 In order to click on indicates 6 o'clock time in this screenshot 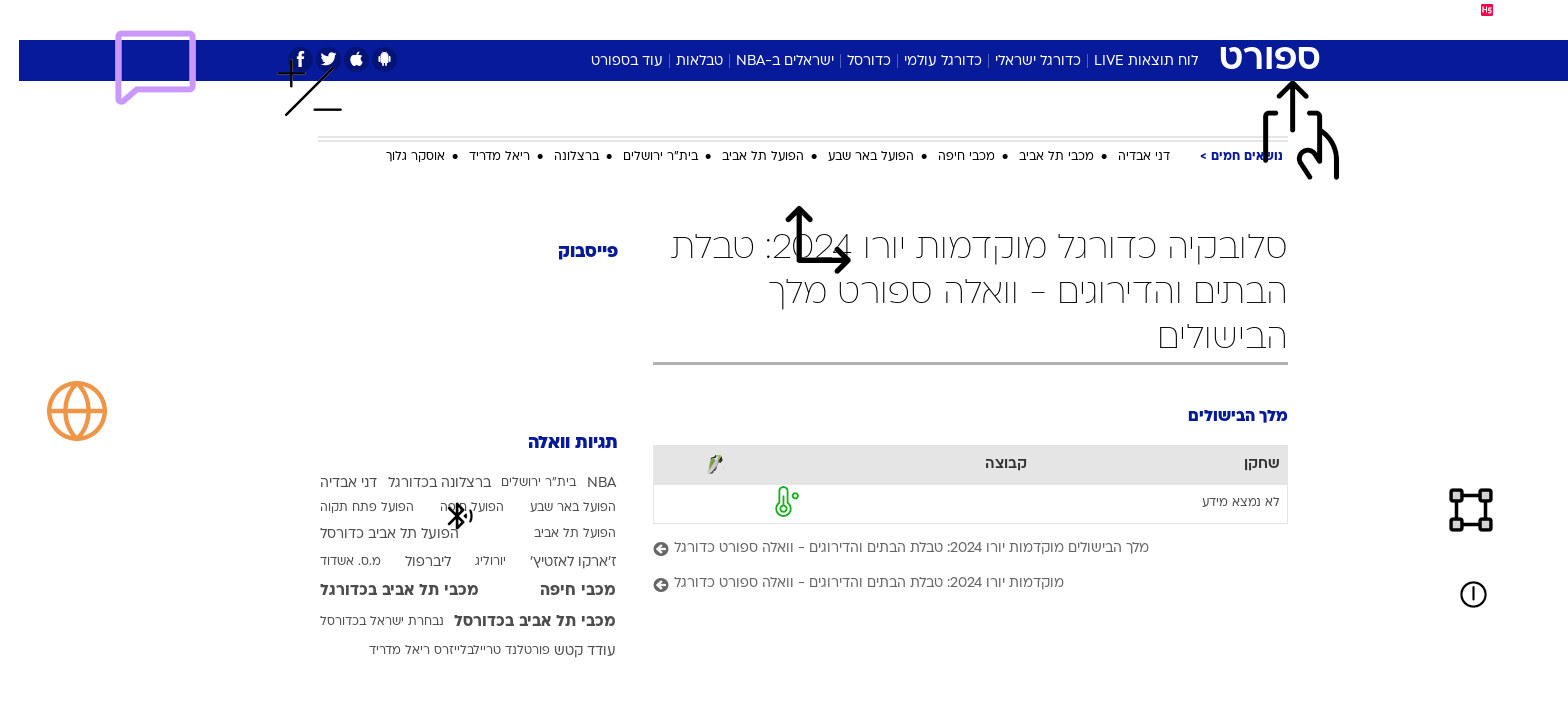, I will do `click(1473, 594)`.